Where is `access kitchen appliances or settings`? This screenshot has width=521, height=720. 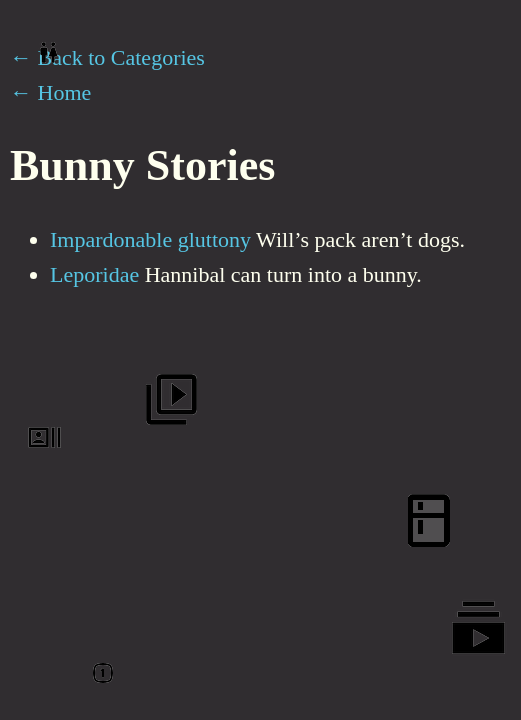 access kitchen appliances or settings is located at coordinates (428, 520).